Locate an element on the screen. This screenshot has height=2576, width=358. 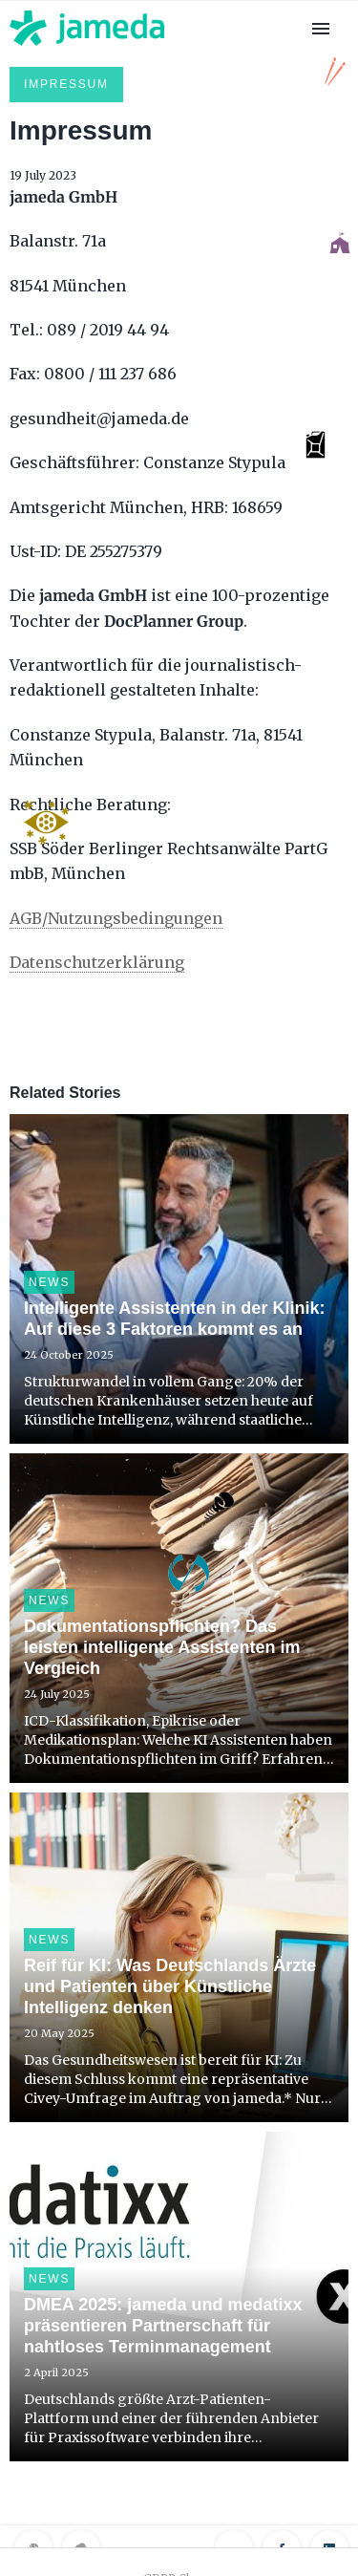
spring-loaded boxing glove or punch gag is located at coordinates (219, 1506).